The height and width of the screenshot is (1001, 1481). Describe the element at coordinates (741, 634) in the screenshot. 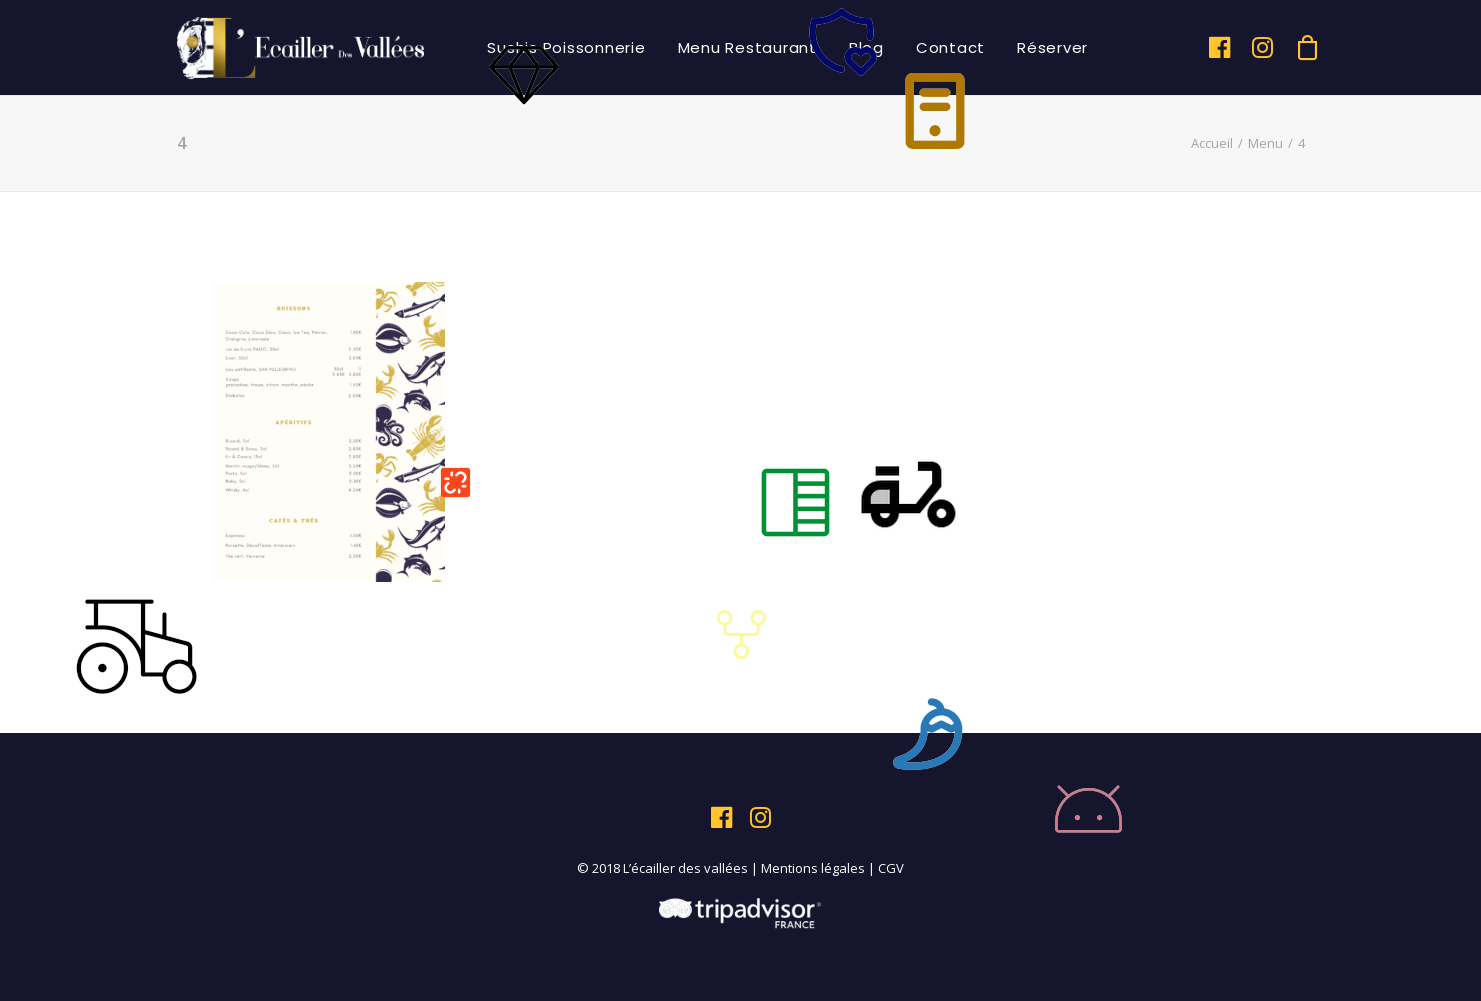

I see `fork a repository or branch` at that location.